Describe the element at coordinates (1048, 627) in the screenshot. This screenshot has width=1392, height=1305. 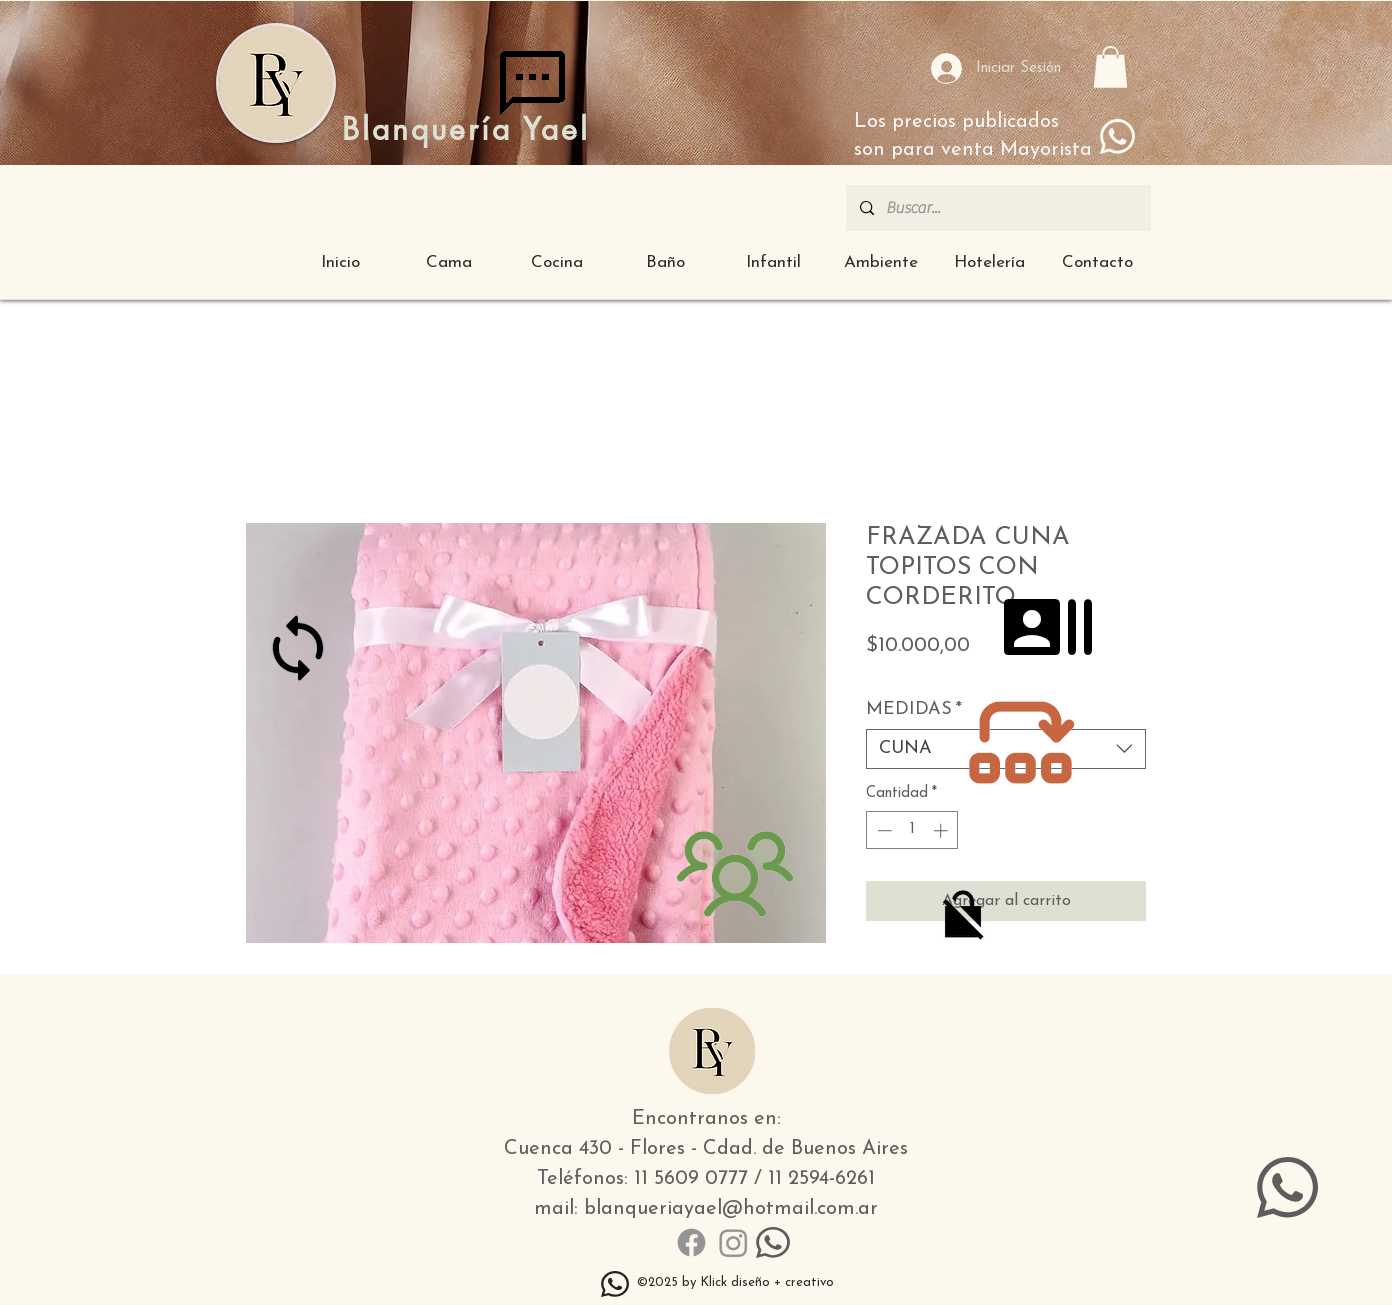
I see `view recently contacted people` at that location.